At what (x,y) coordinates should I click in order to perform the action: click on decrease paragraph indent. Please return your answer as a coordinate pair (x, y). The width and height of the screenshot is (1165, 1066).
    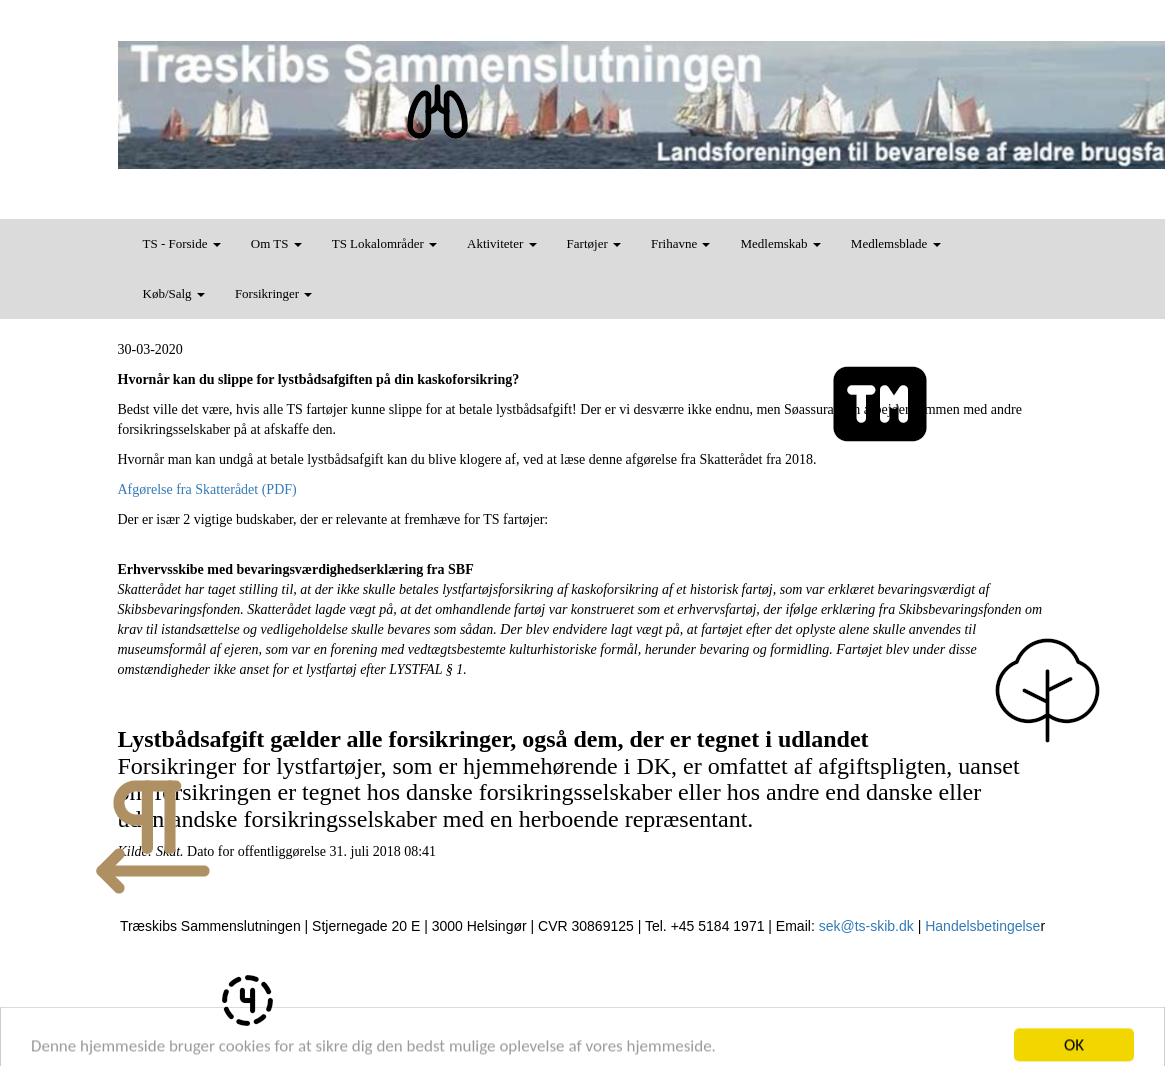
    Looking at the image, I should click on (153, 837).